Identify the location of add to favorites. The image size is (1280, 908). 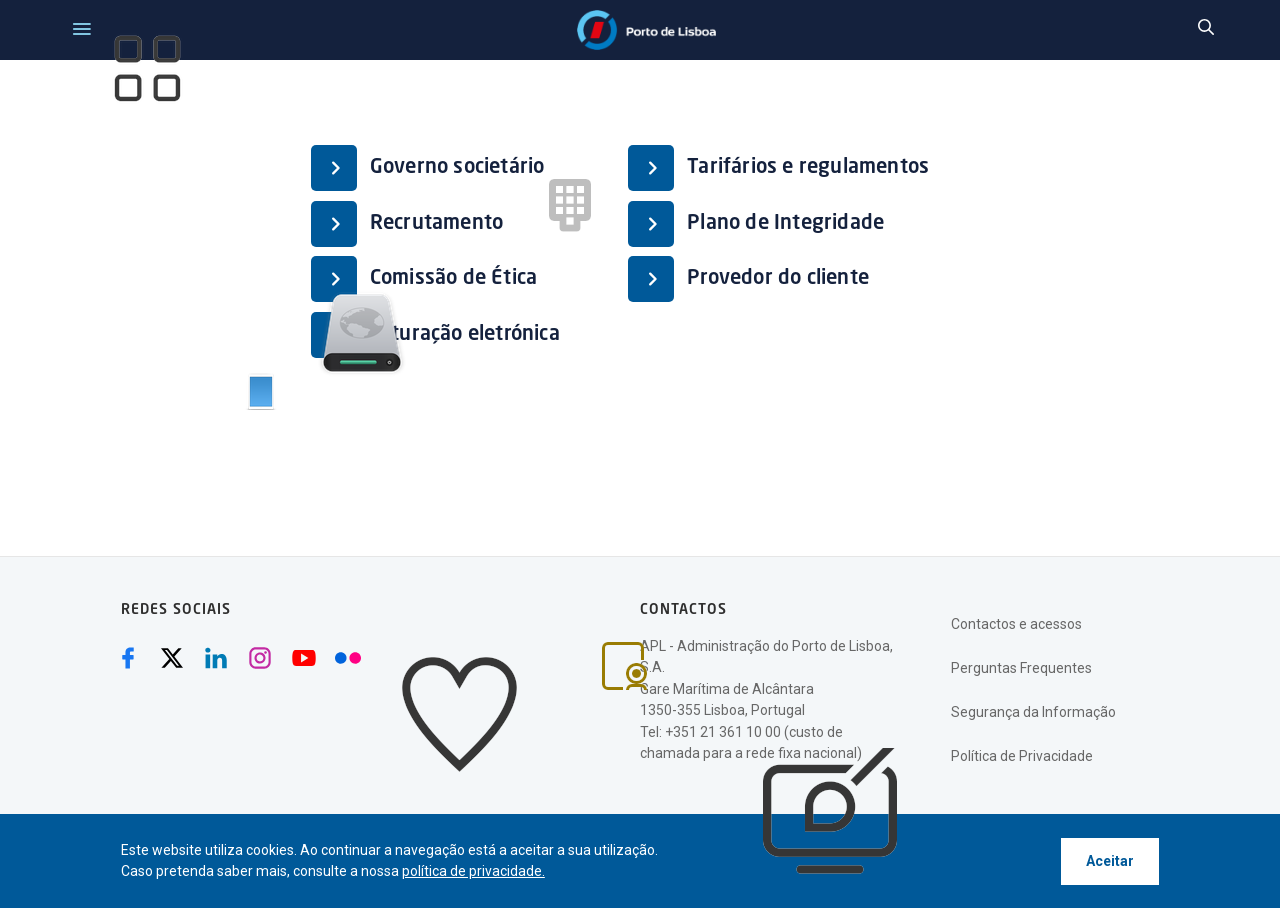
(459, 714).